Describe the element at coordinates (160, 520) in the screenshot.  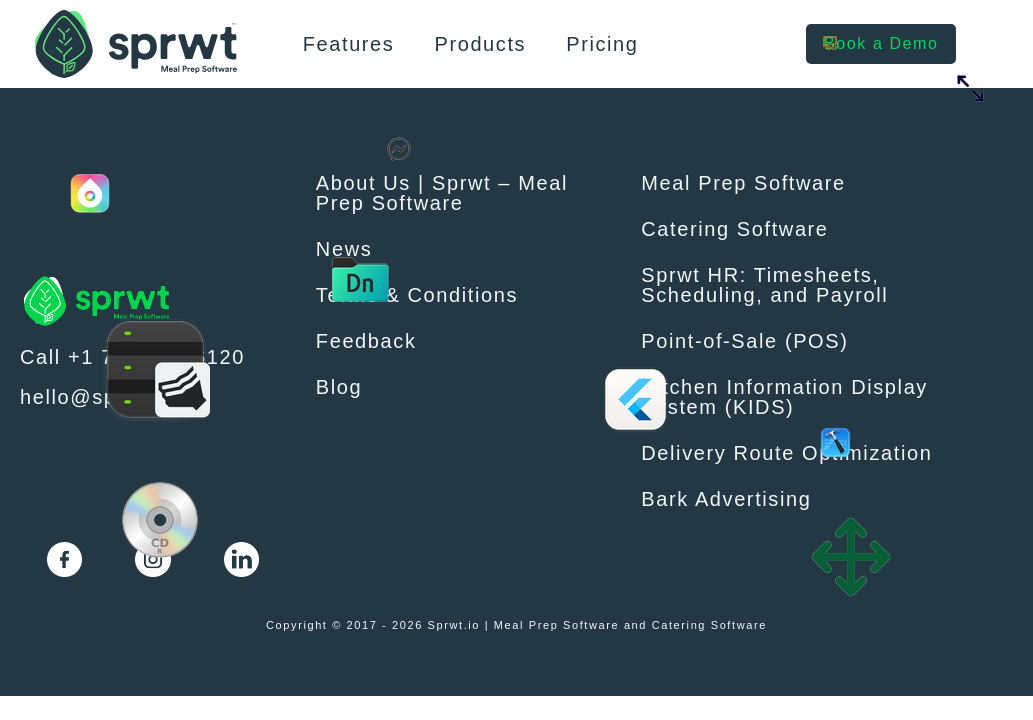
I see `a CD-R disc available for burning or writing data` at that location.